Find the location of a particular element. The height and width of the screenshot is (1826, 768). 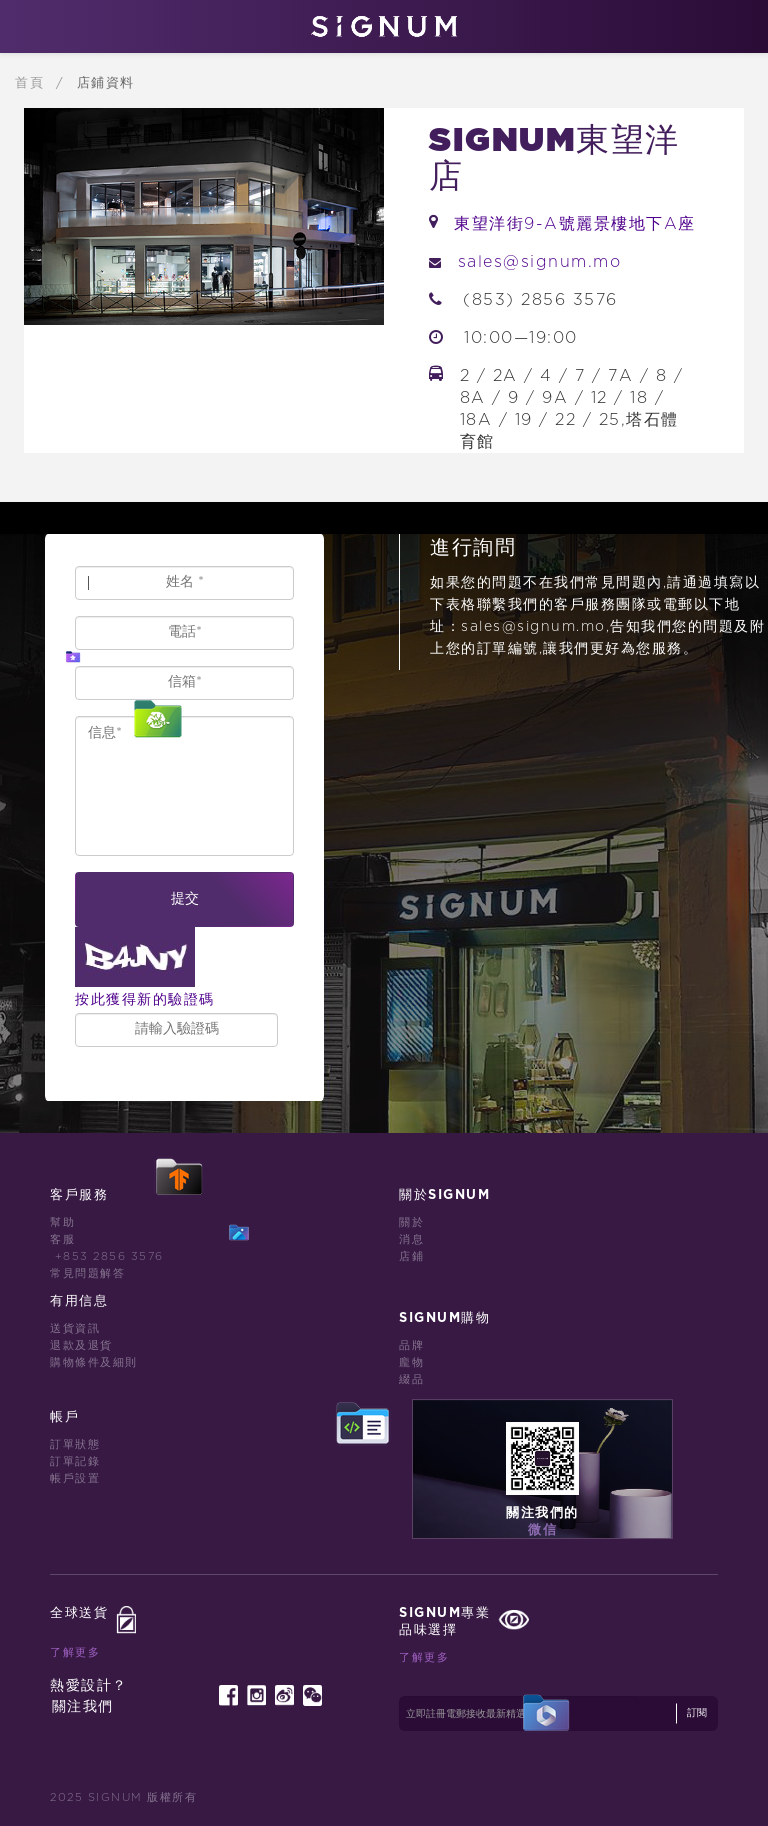

open GameJolt game files folder is located at coordinates (158, 720).